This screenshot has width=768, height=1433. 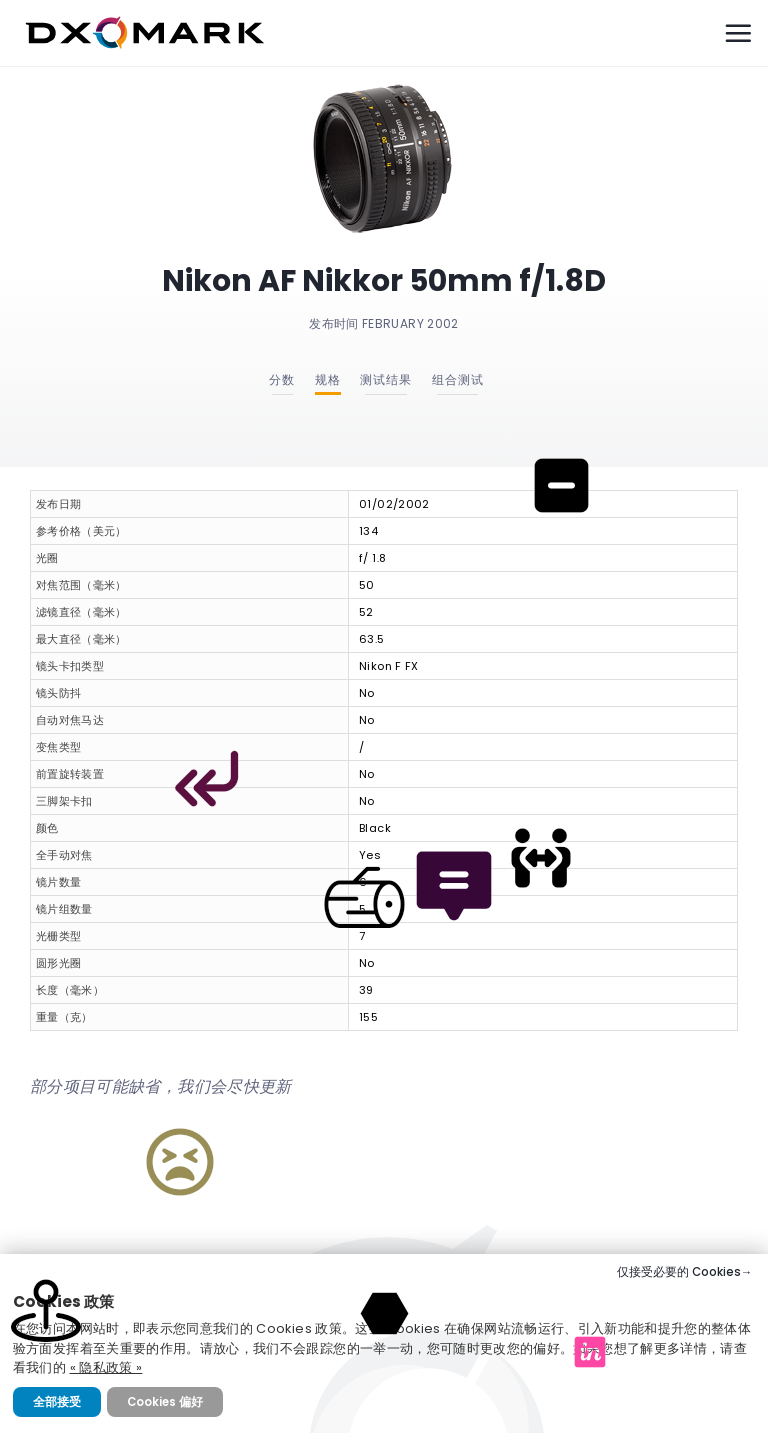 I want to click on indicates user fatigue or exhaustion status, so click(x=180, y=1162).